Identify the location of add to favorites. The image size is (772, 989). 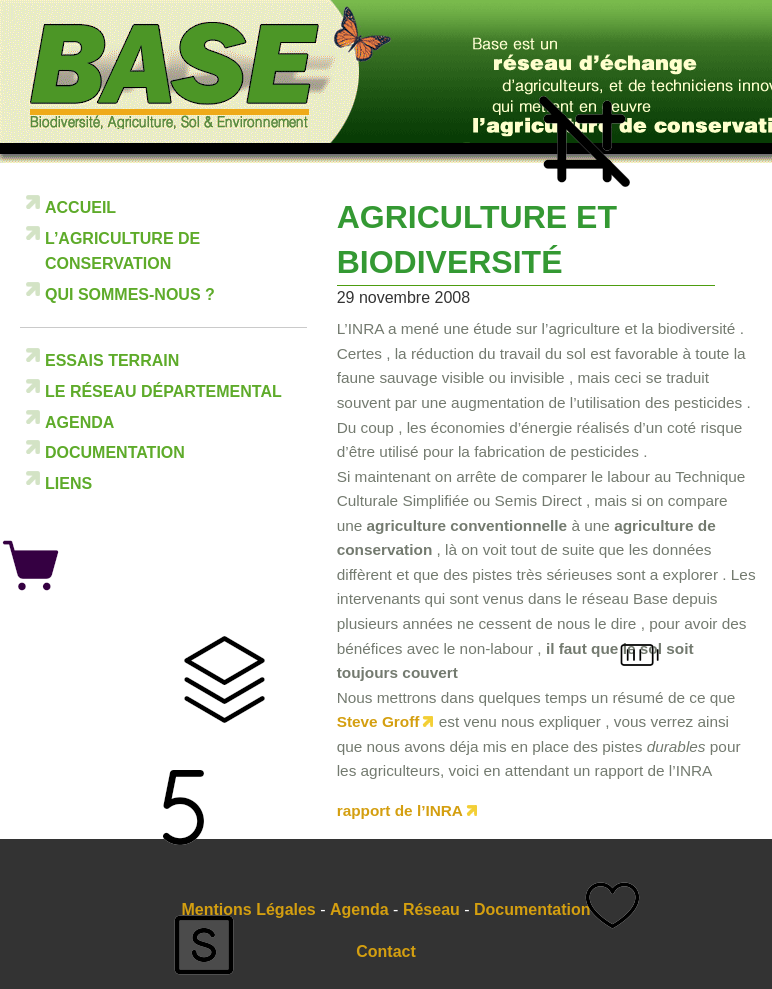
(612, 903).